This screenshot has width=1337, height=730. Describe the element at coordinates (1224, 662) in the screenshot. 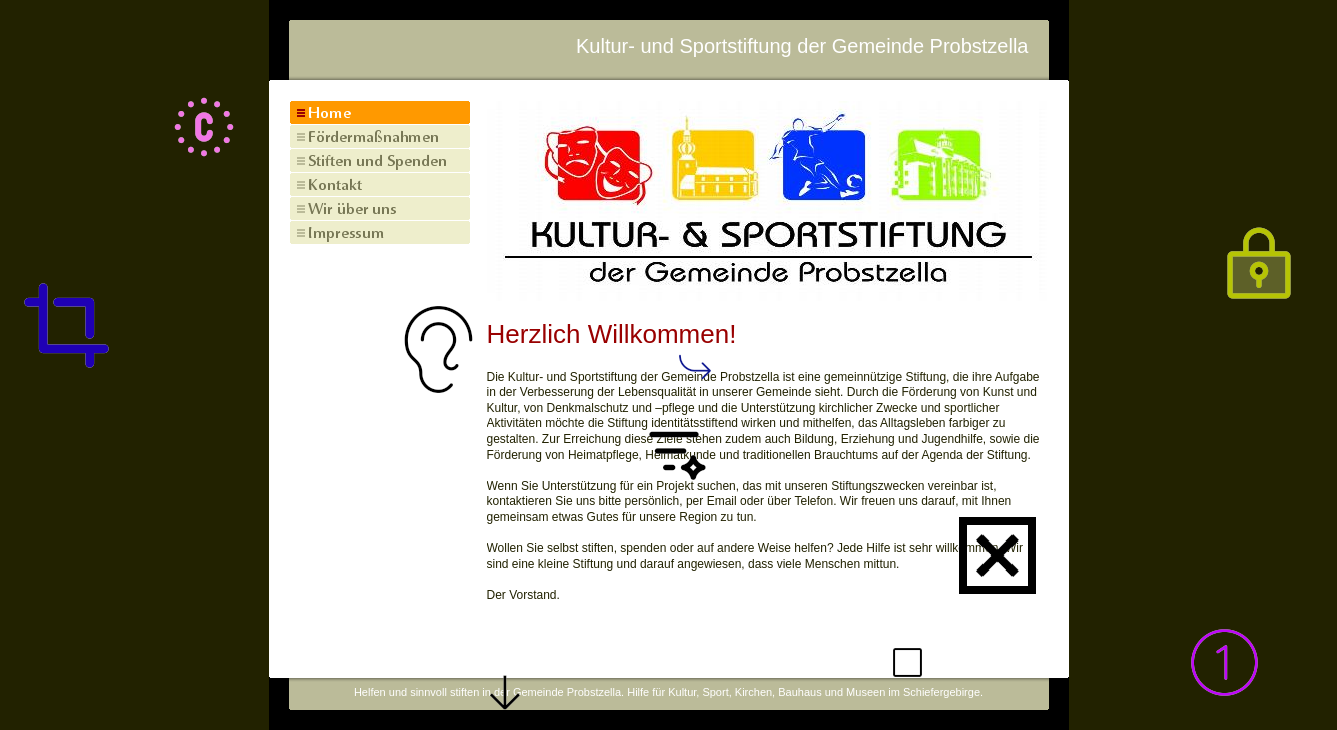

I see `indicates the first step in a sequence or process` at that location.